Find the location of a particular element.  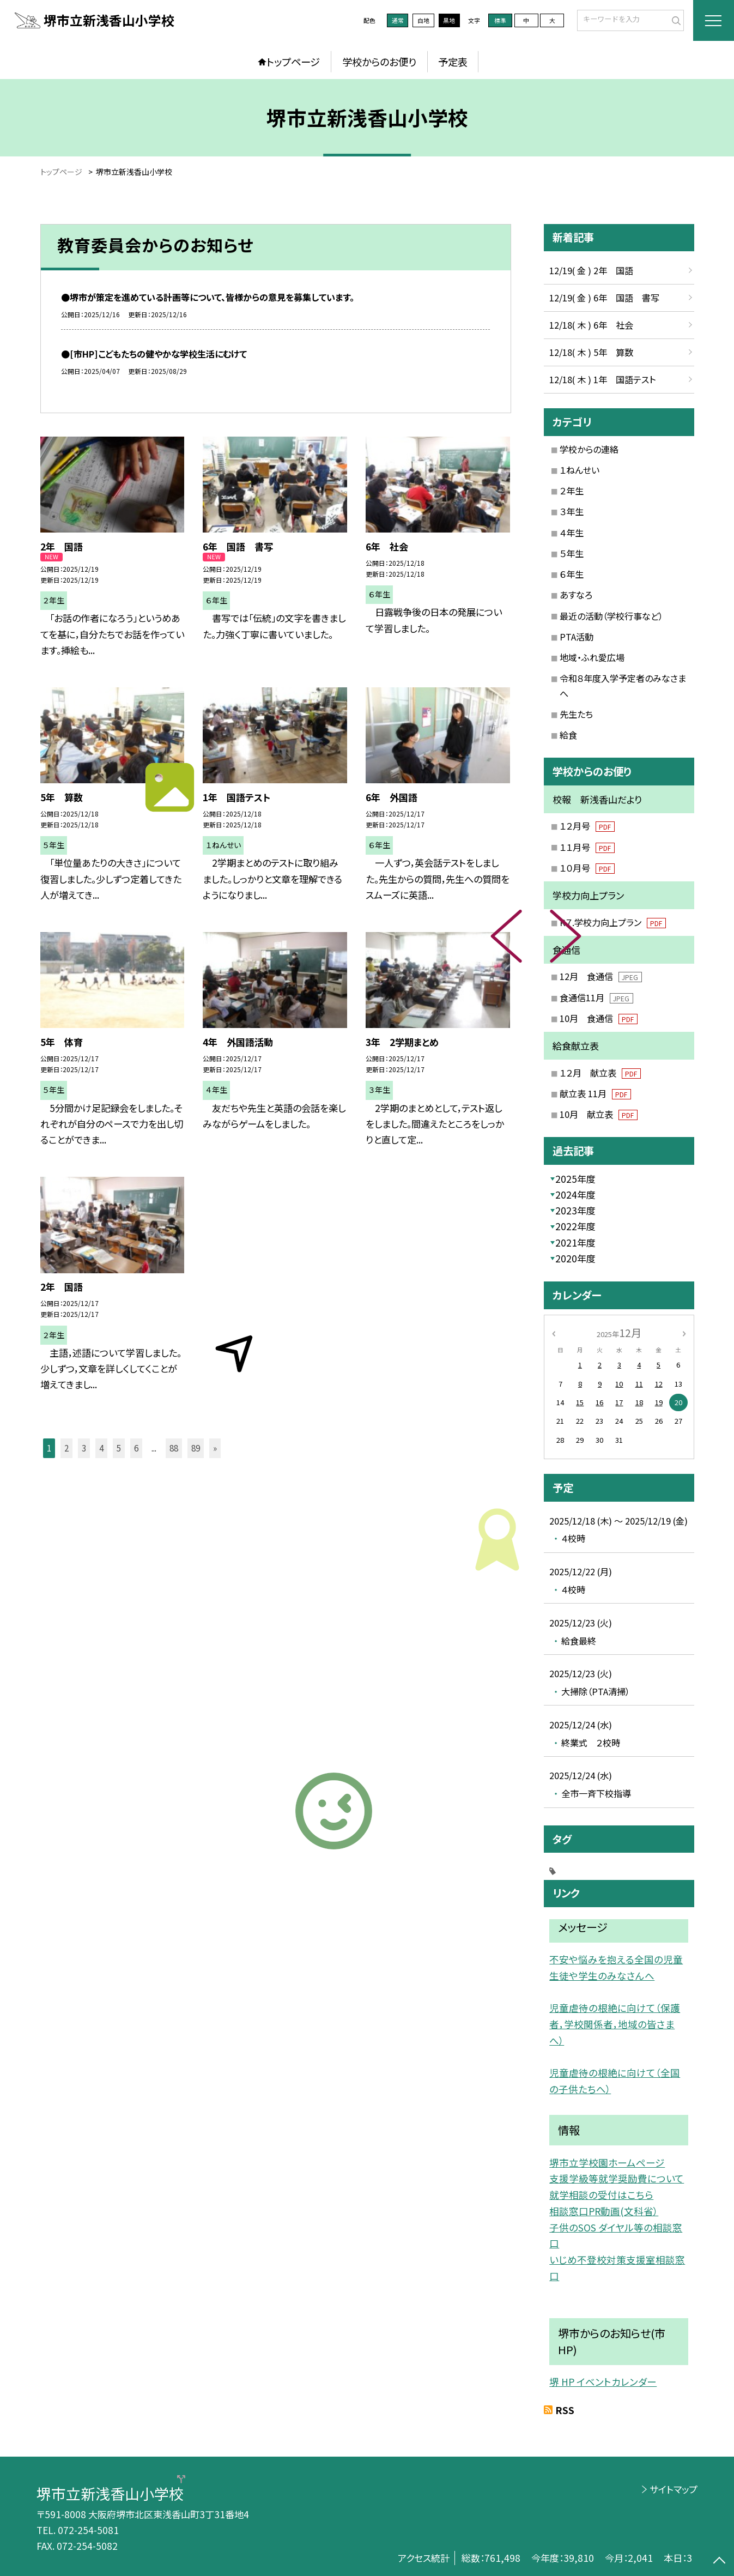

take an alternate left route is located at coordinates (181, 2479).